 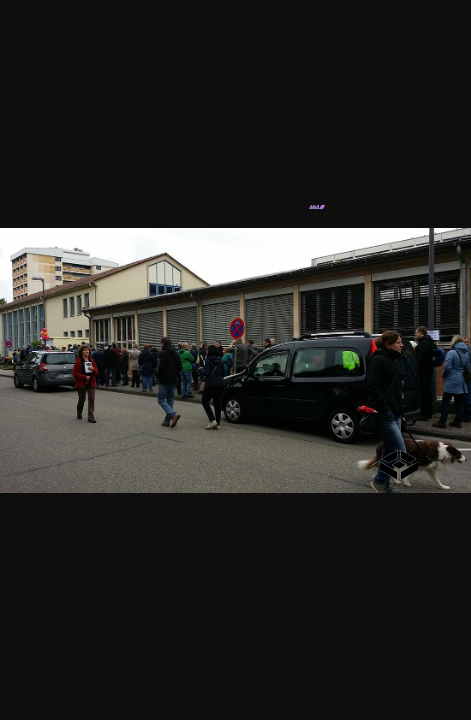 What do you see at coordinates (317, 207) in the screenshot?
I see `ANA (All Nippon Airways) airline logo` at bounding box center [317, 207].